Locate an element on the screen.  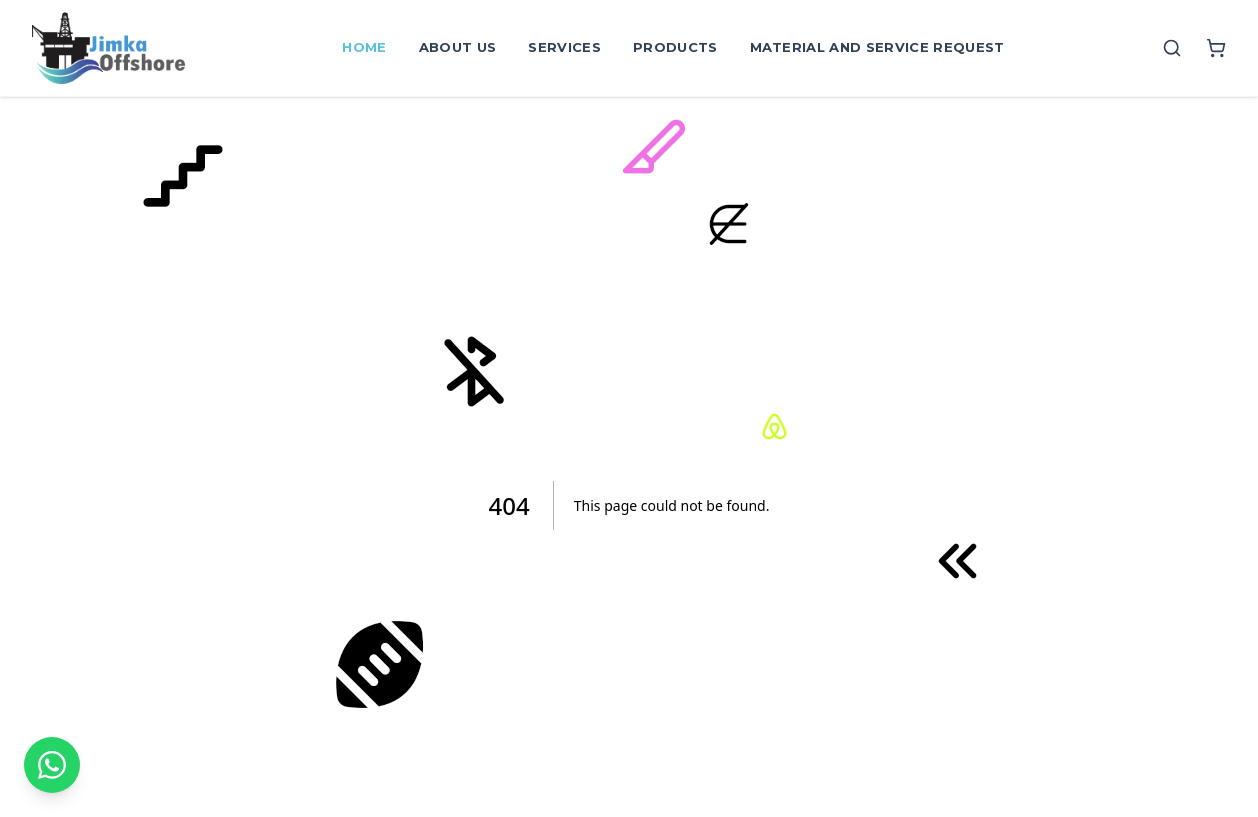
go back to the beginning is located at coordinates (959, 561).